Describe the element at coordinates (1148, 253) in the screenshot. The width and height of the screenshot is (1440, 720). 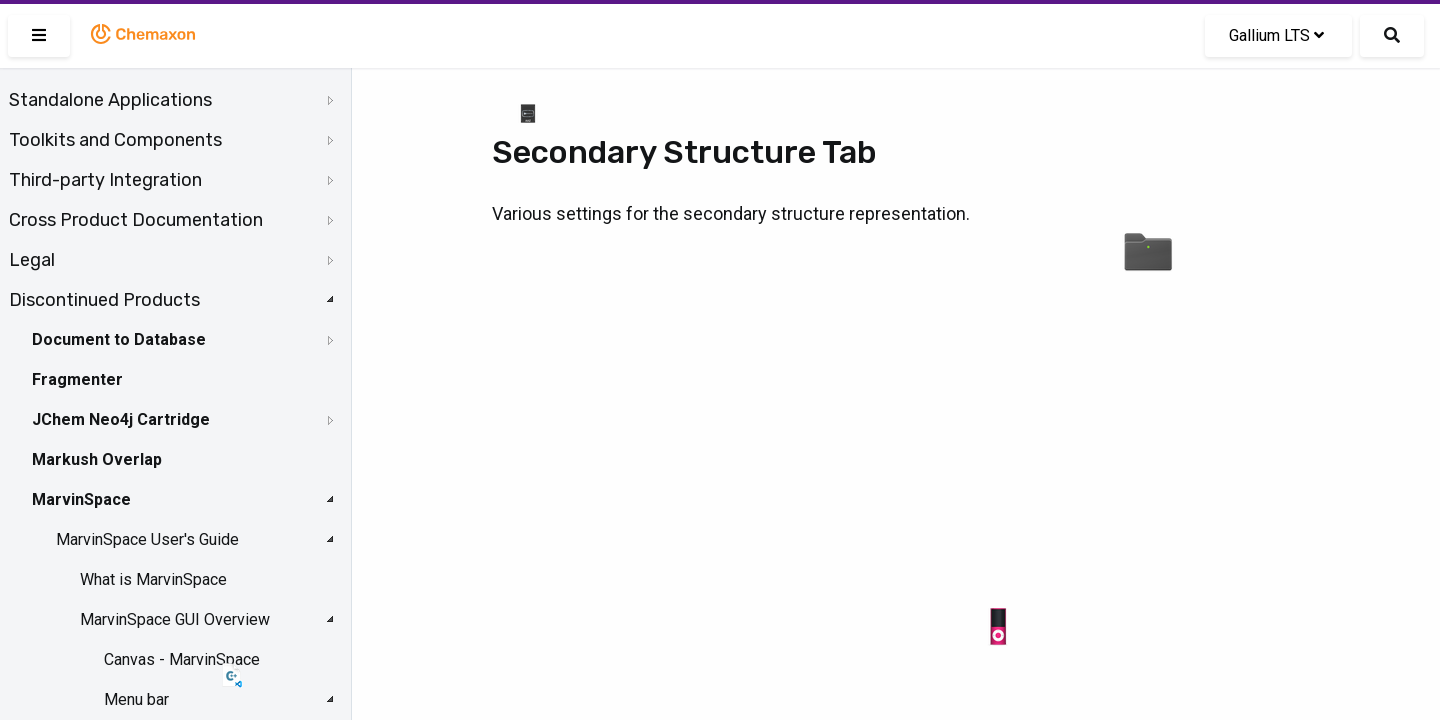
I see `access network server files` at that location.